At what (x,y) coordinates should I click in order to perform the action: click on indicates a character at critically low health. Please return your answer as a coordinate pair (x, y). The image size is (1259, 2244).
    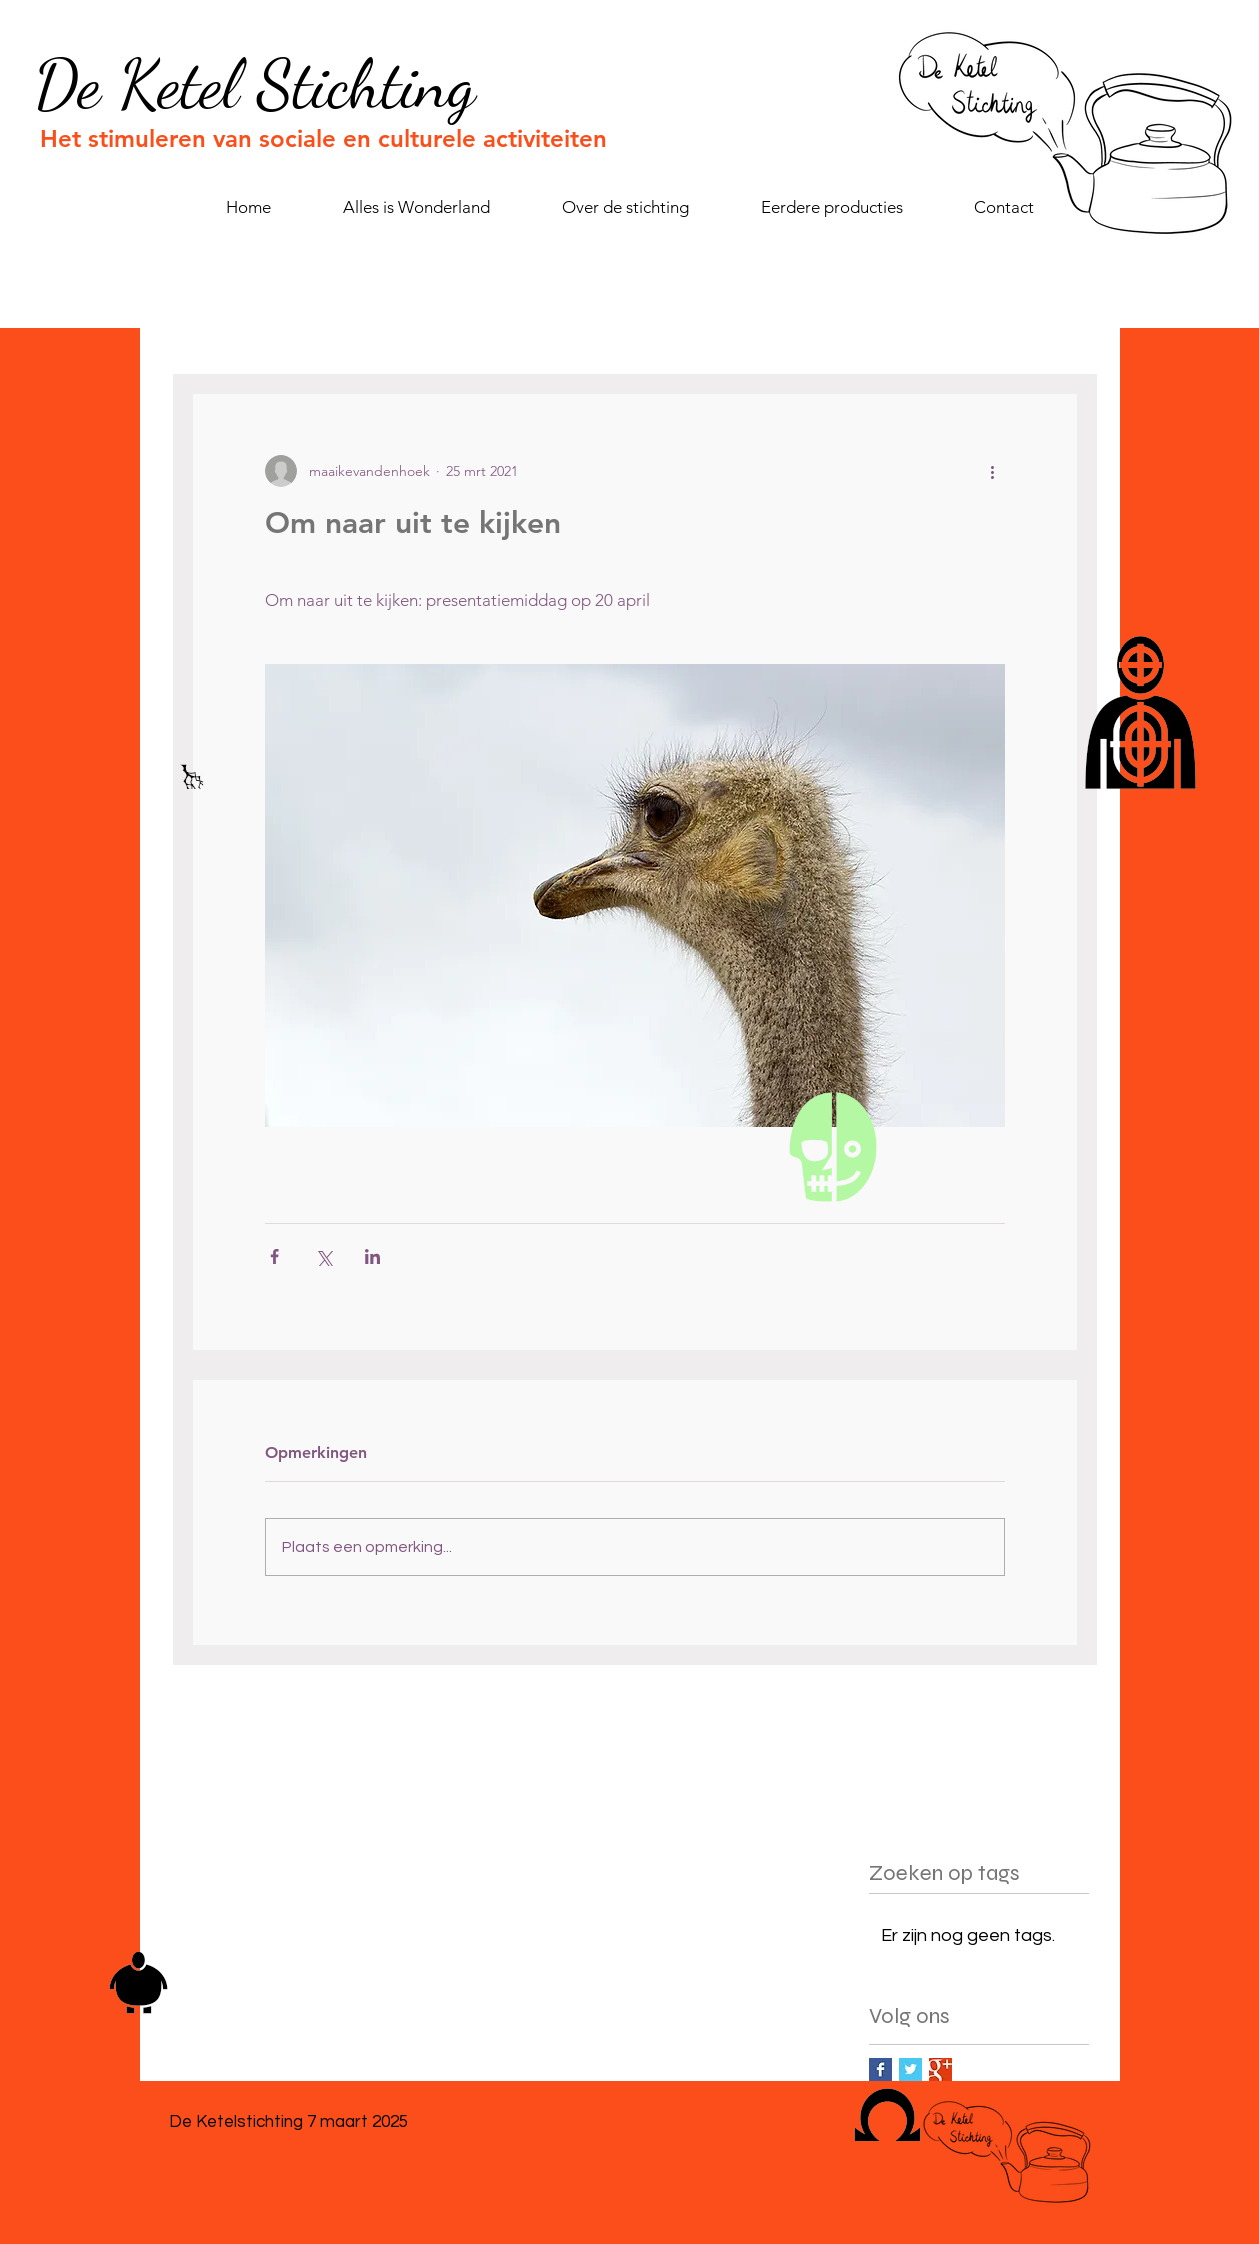
    Looking at the image, I should click on (834, 1147).